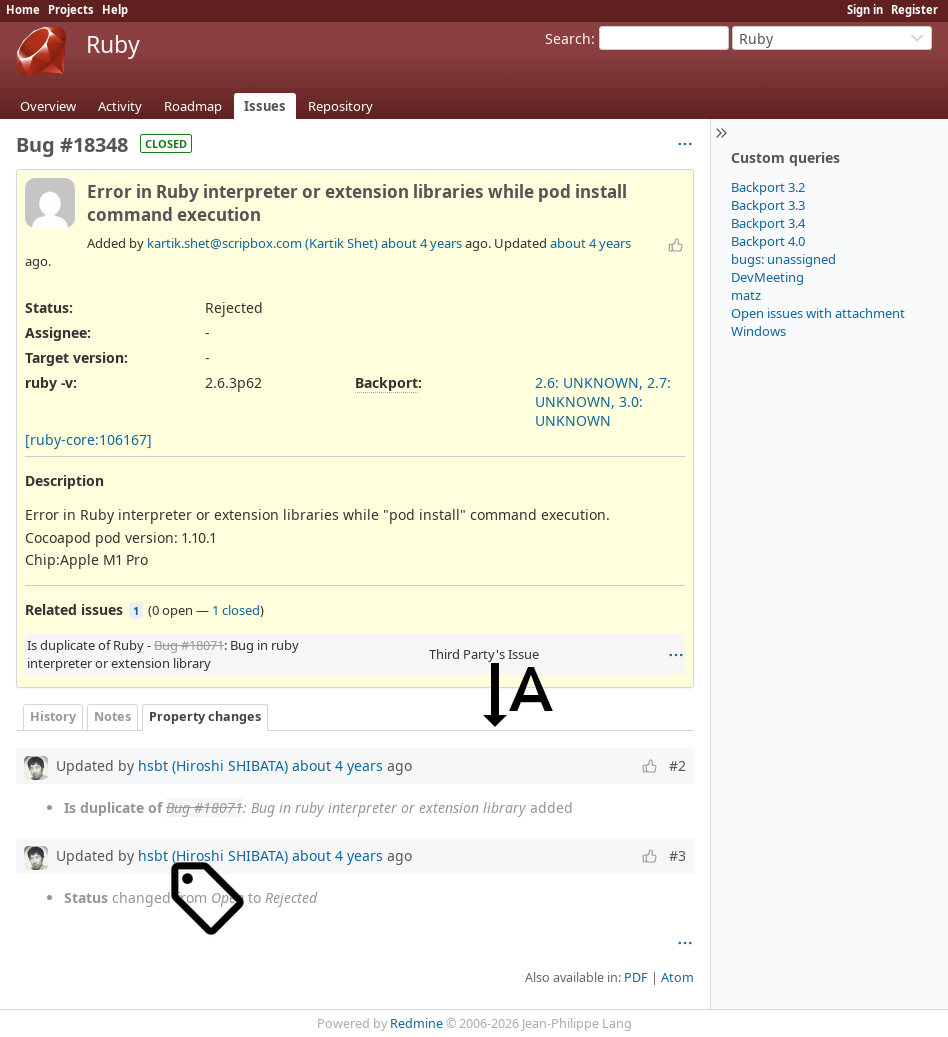 The height and width of the screenshot is (1037, 948). I want to click on rotate text to vertical orientation, so click(519, 695).